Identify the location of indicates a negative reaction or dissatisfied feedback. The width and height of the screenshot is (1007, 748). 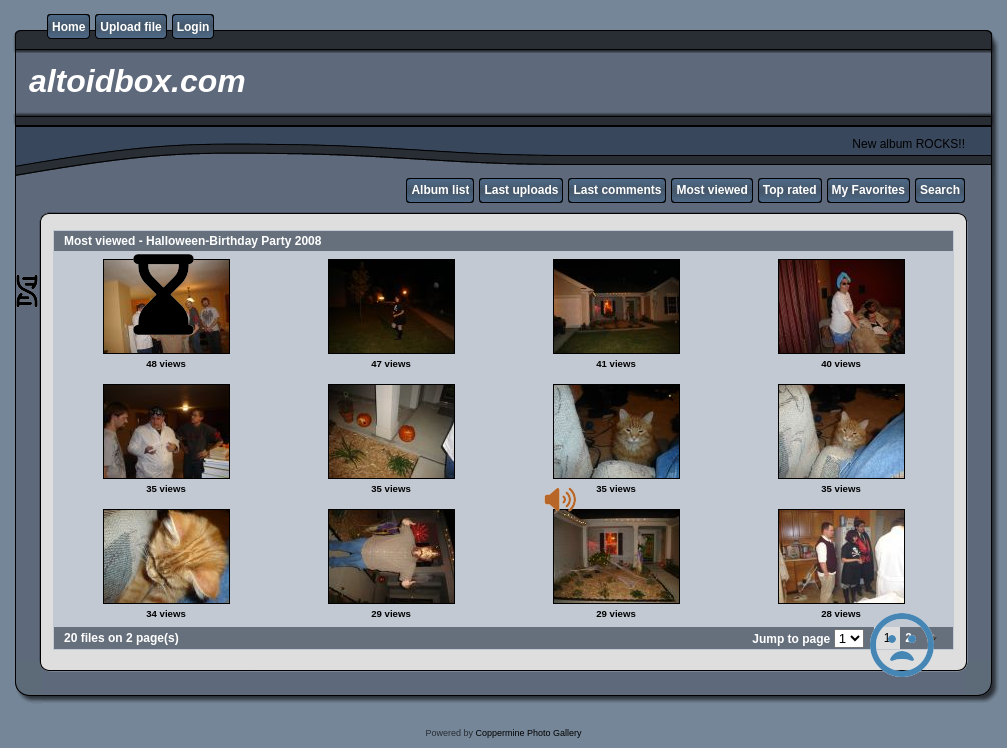
(902, 645).